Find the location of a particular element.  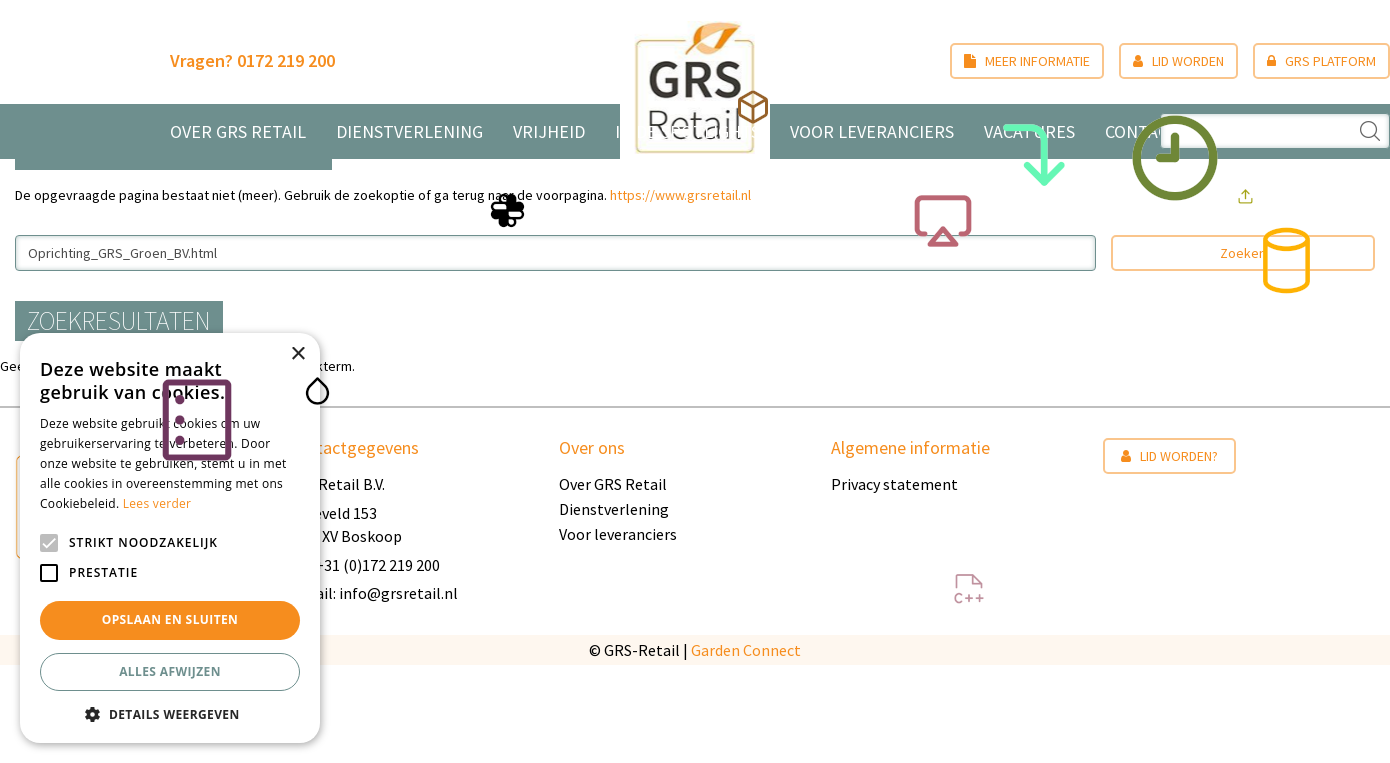

a C++ source code file is located at coordinates (969, 590).